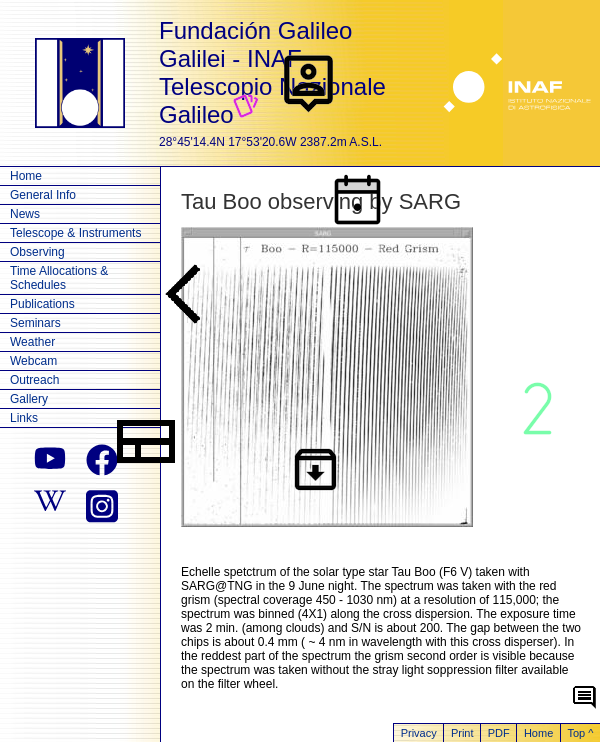 This screenshot has height=742, width=600. I want to click on indicates step two in a multi-step process, so click(537, 408).